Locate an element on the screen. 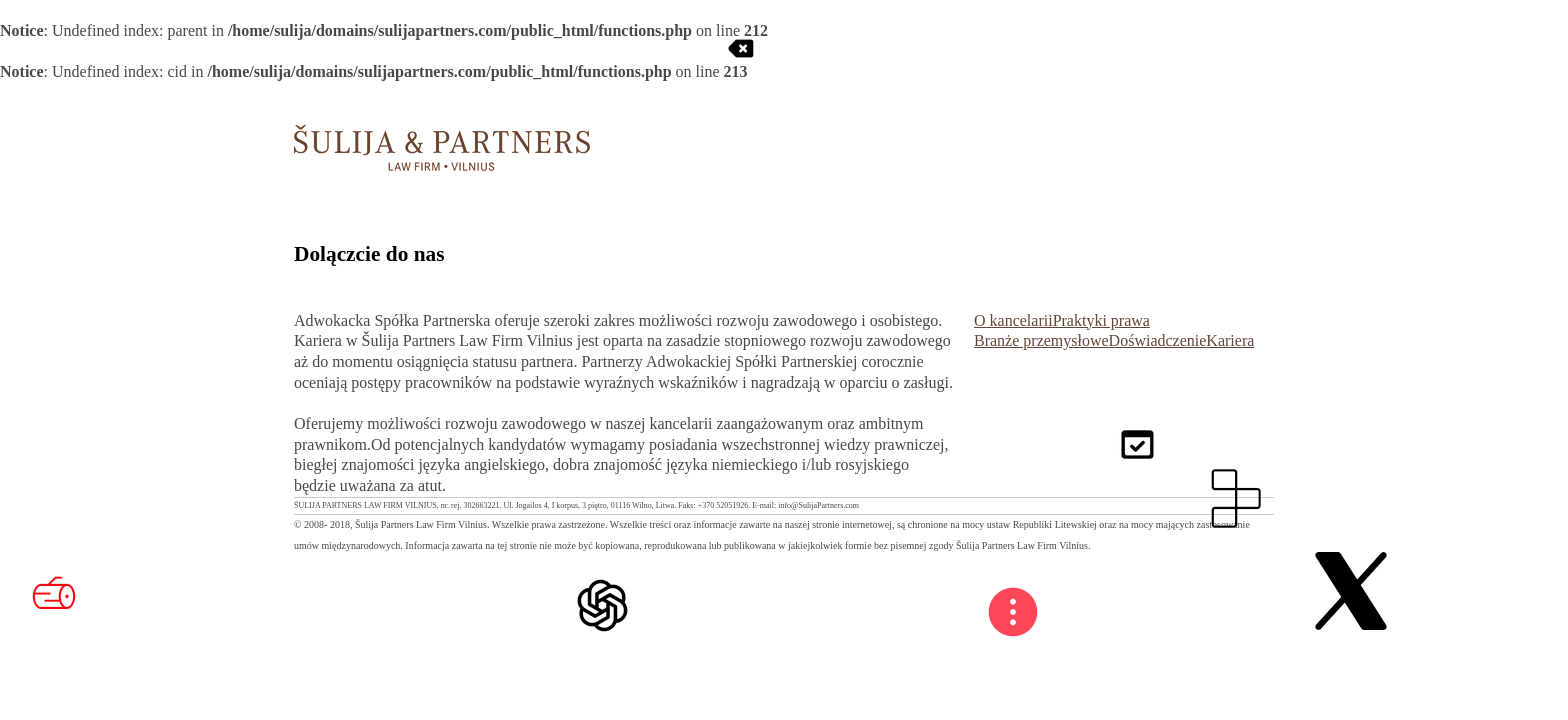  open replit coding environment is located at coordinates (1231, 498).